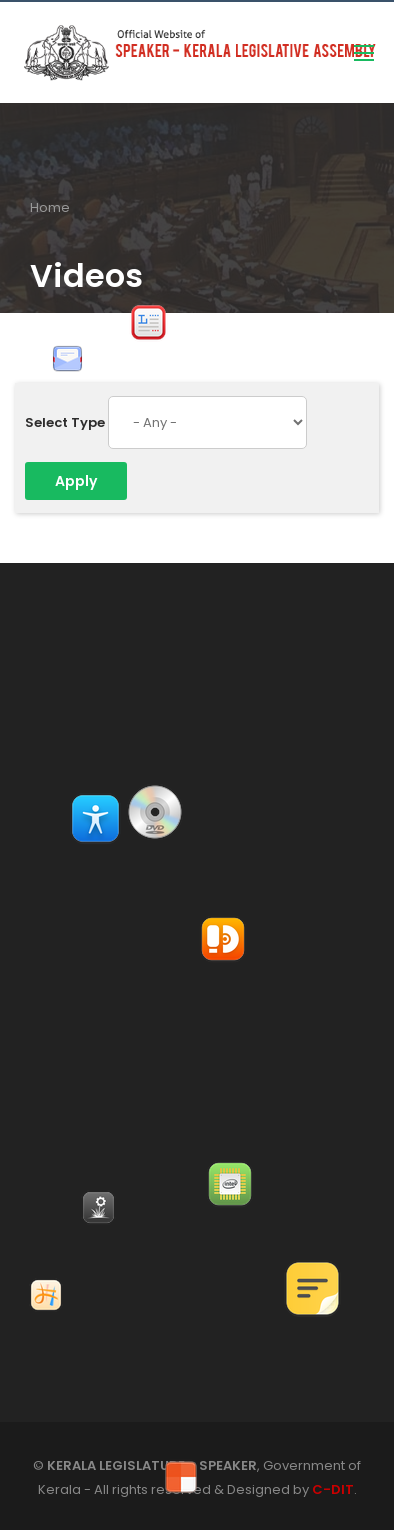 This screenshot has height=1530, width=394. Describe the element at coordinates (46, 1295) in the screenshot. I see `open pmim input method app` at that location.